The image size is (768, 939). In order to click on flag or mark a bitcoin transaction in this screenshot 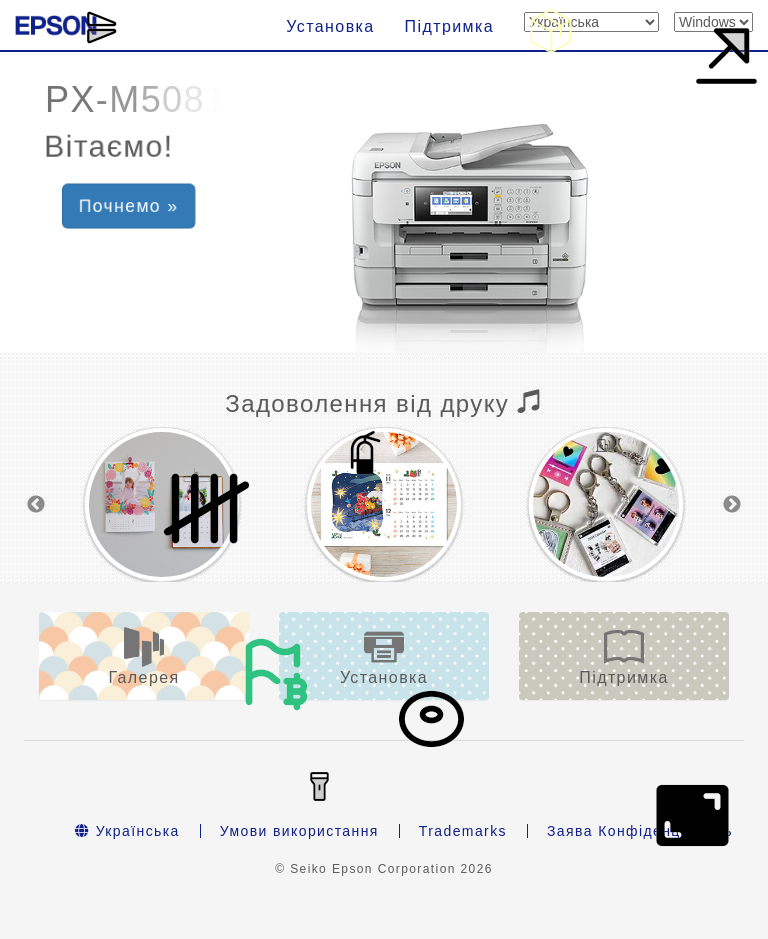, I will do `click(273, 671)`.